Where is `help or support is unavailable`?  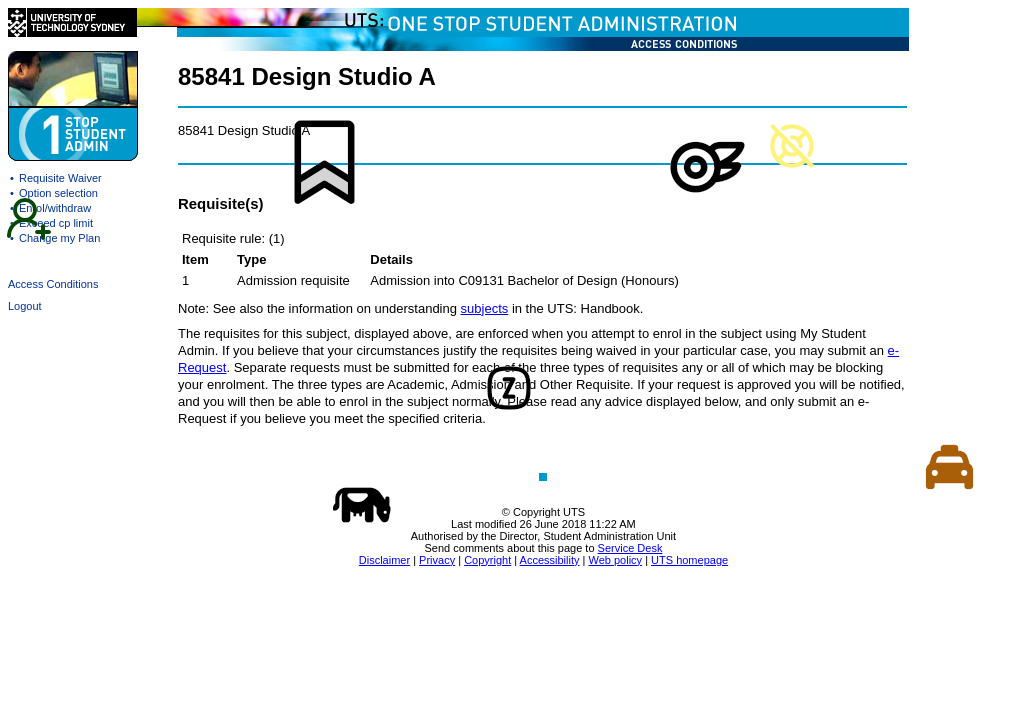
help or support is unavailable is located at coordinates (792, 146).